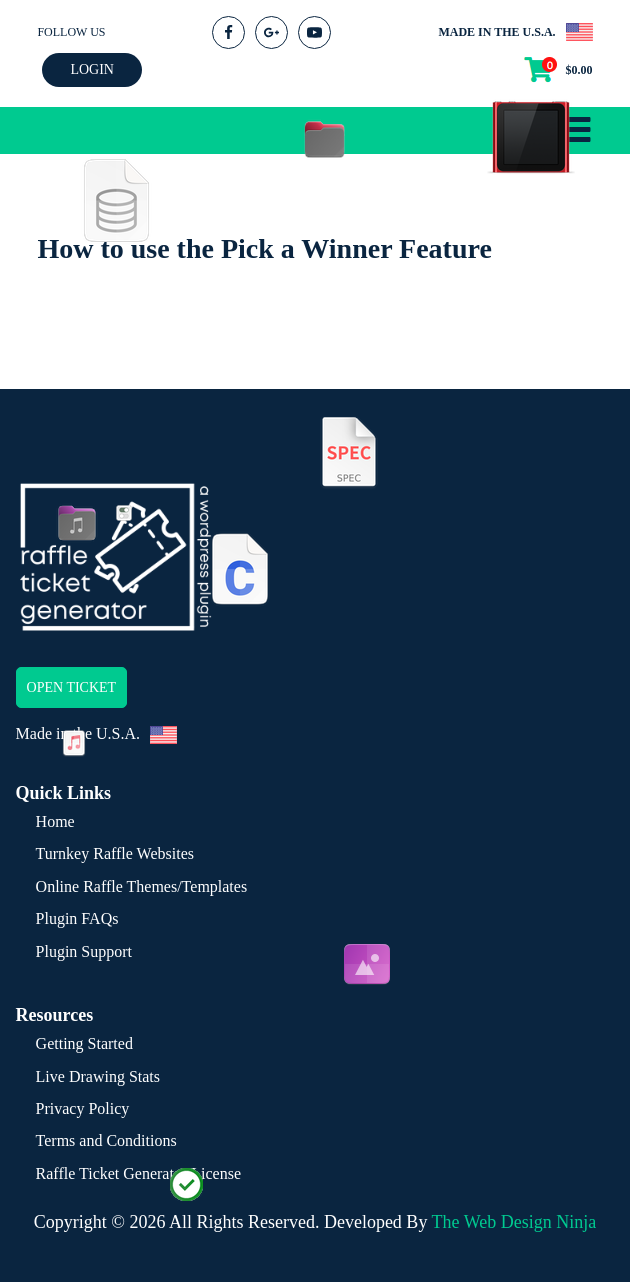 The image size is (630, 1282). What do you see at coordinates (324, 139) in the screenshot?
I see `open folder to view contents` at bounding box center [324, 139].